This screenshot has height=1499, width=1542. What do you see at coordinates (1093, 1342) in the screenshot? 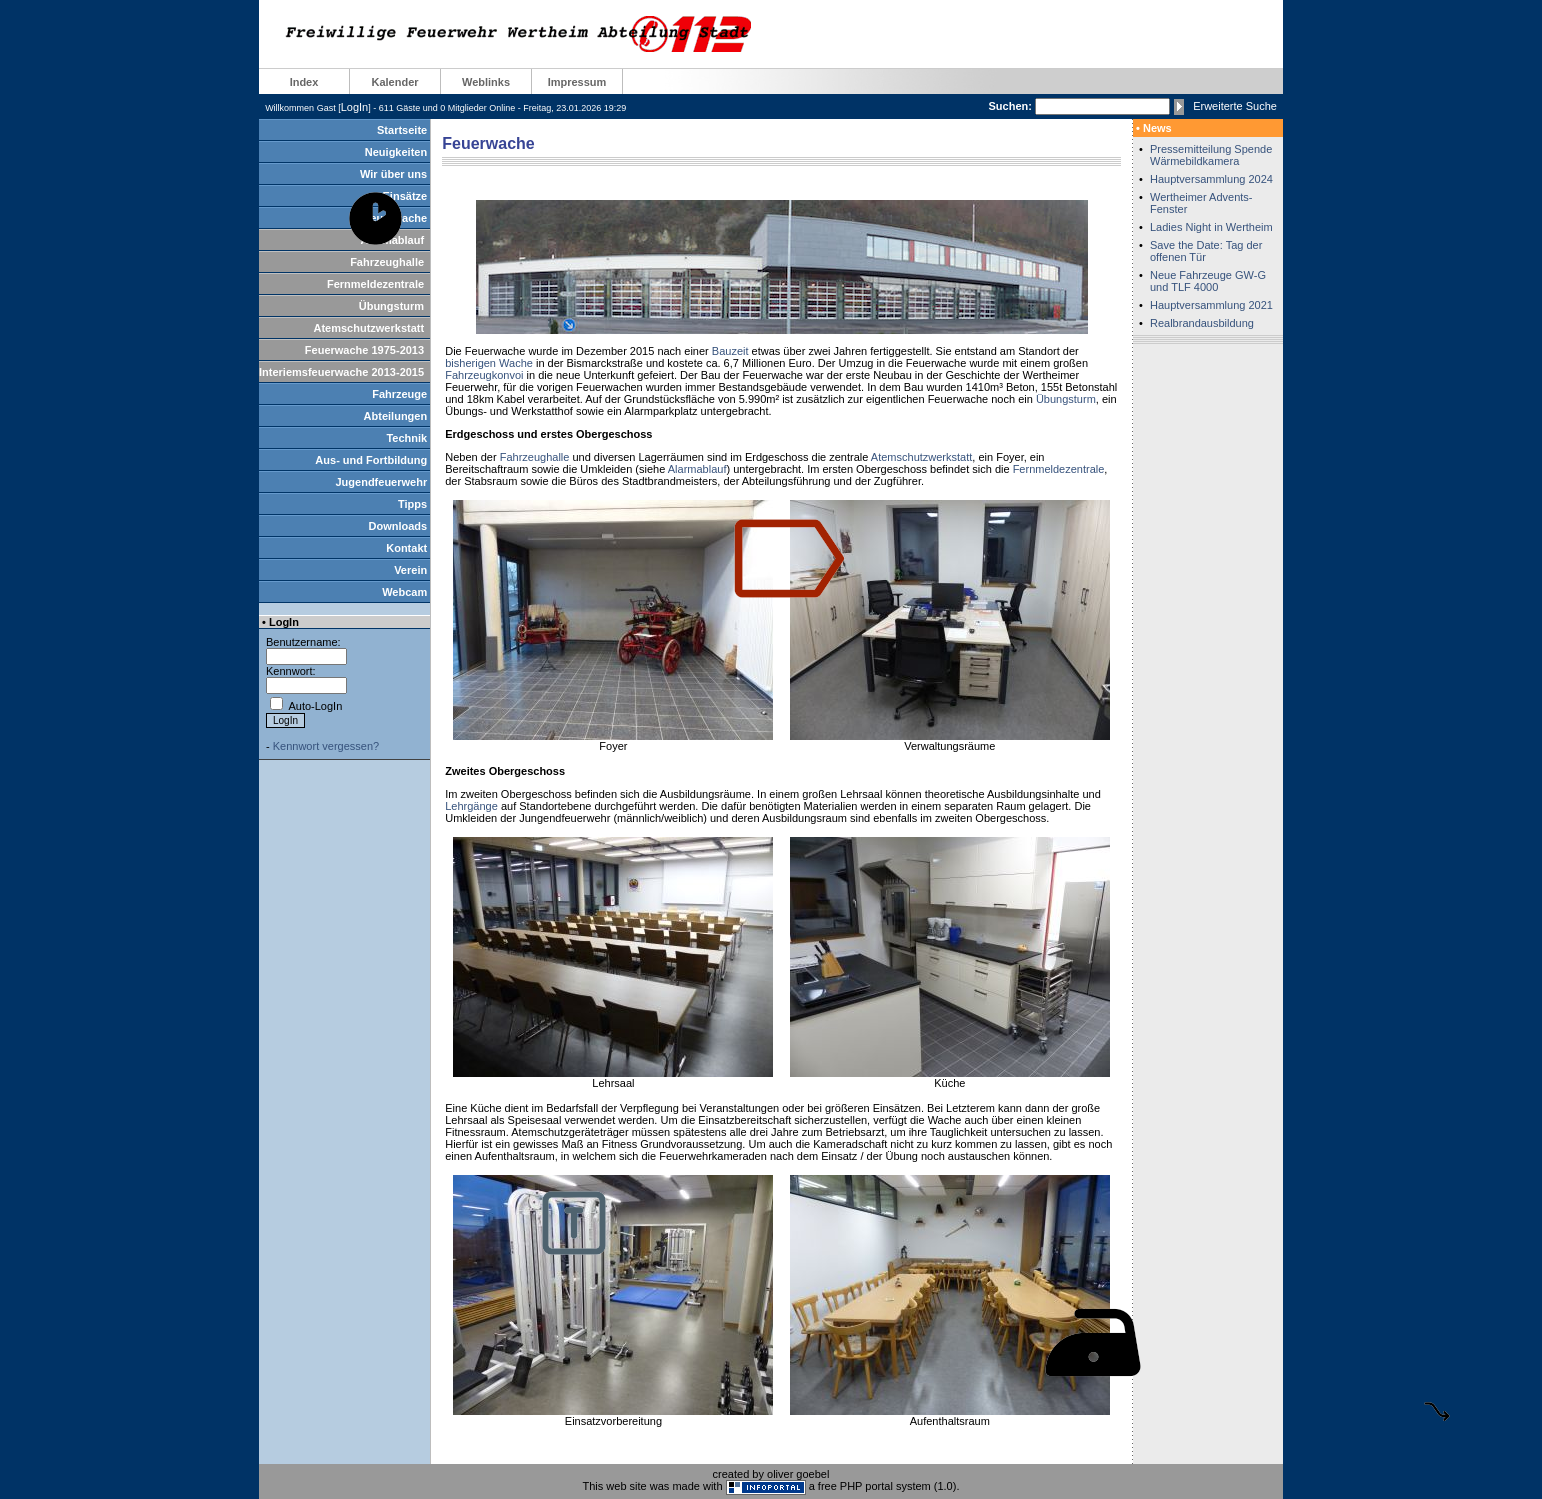
I see `indicates clothing requires ironing` at bounding box center [1093, 1342].